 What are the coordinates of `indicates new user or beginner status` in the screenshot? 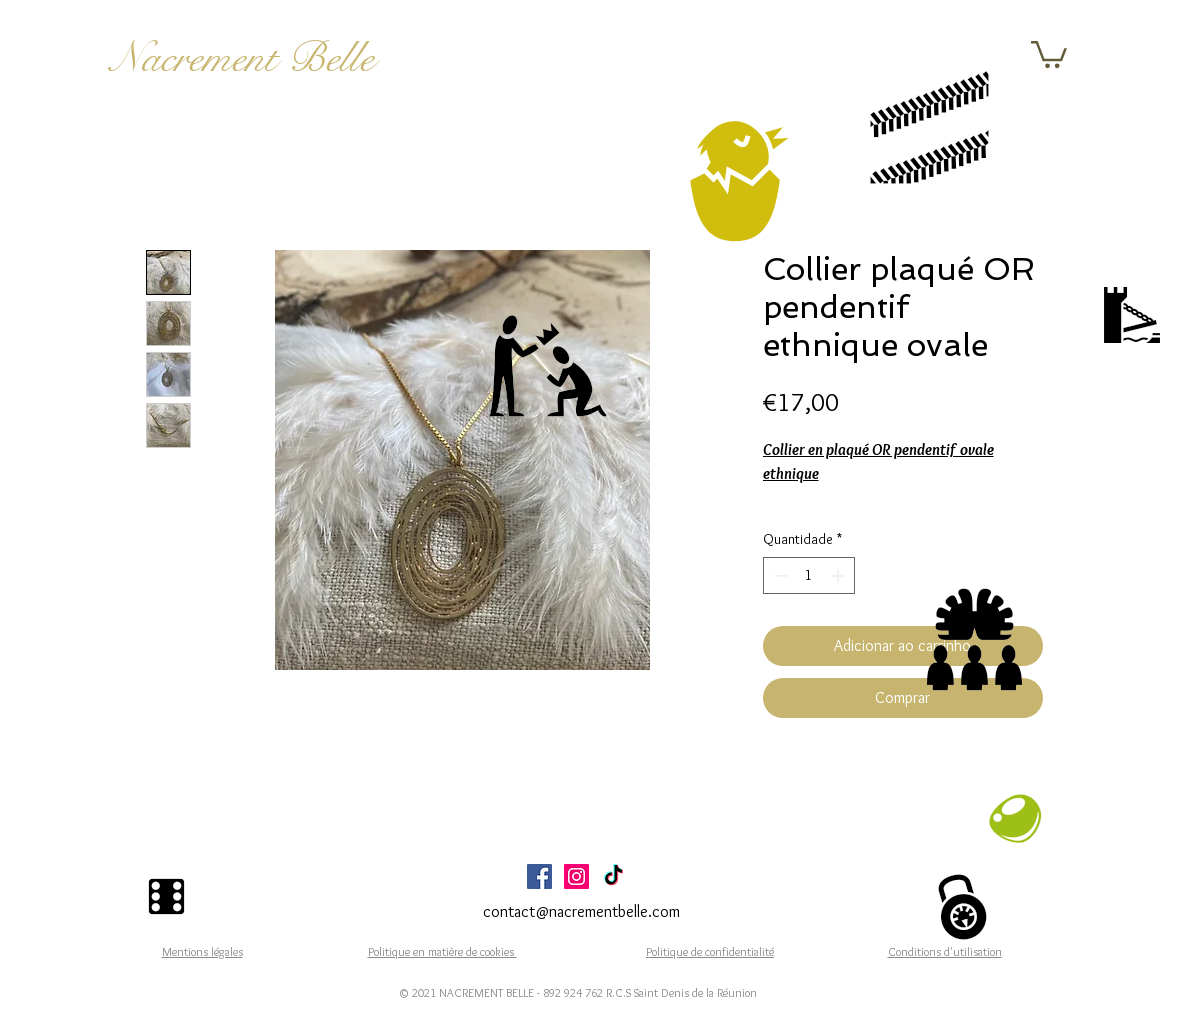 It's located at (735, 179).